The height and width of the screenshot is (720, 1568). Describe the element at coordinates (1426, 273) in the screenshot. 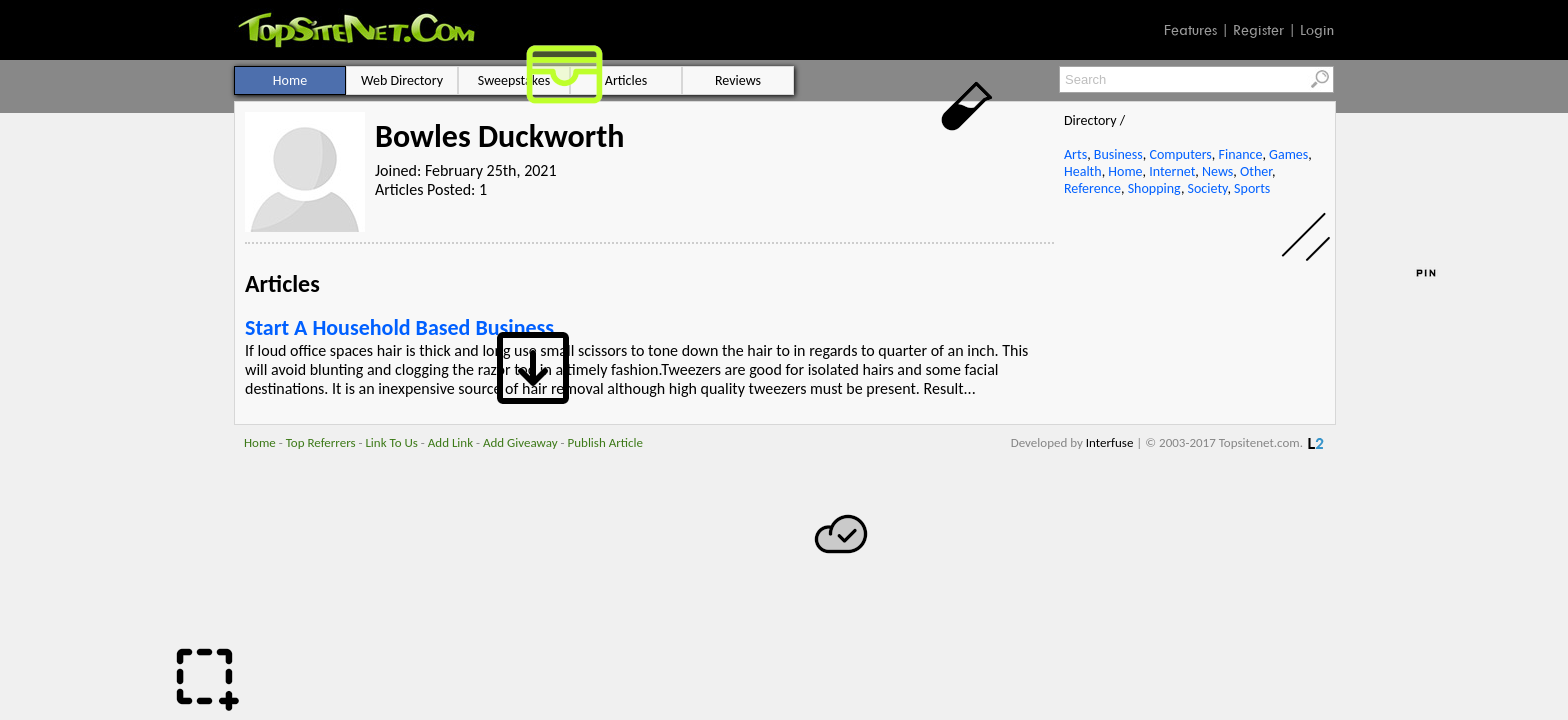

I see `enter PIN code for parental controls` at that location.